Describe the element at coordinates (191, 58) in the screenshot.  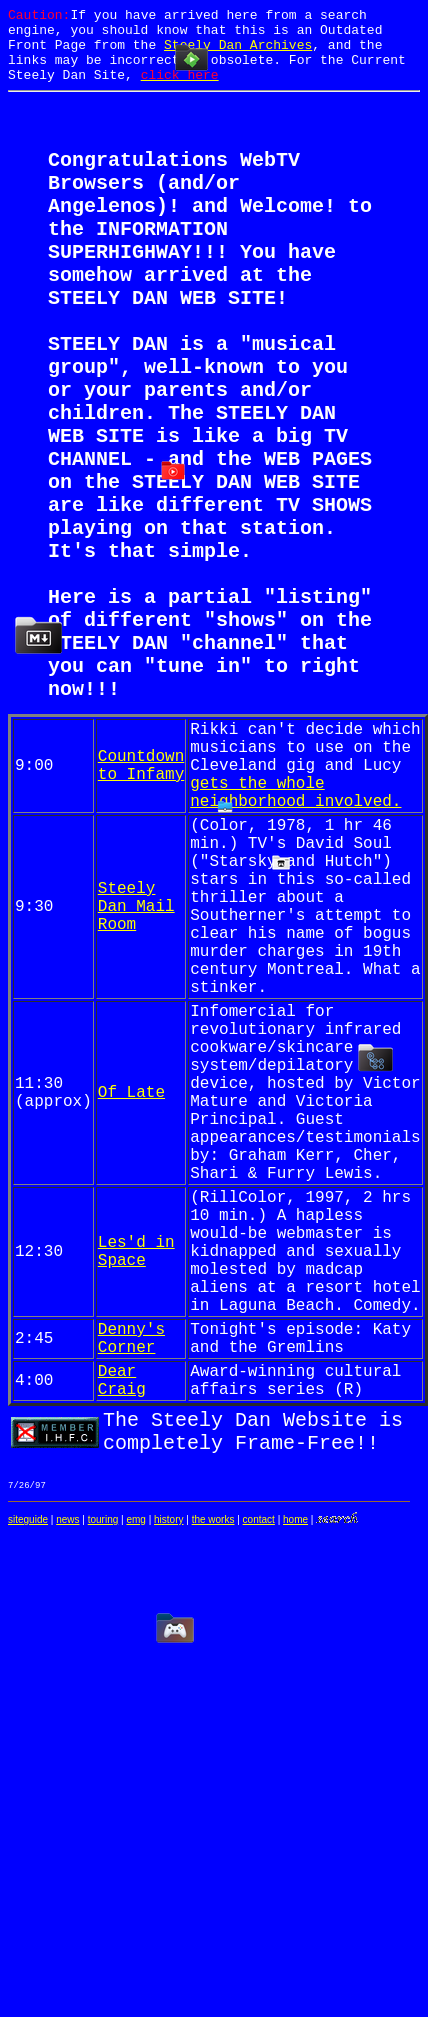
I see `open folder containing Emby media server files` at that location.